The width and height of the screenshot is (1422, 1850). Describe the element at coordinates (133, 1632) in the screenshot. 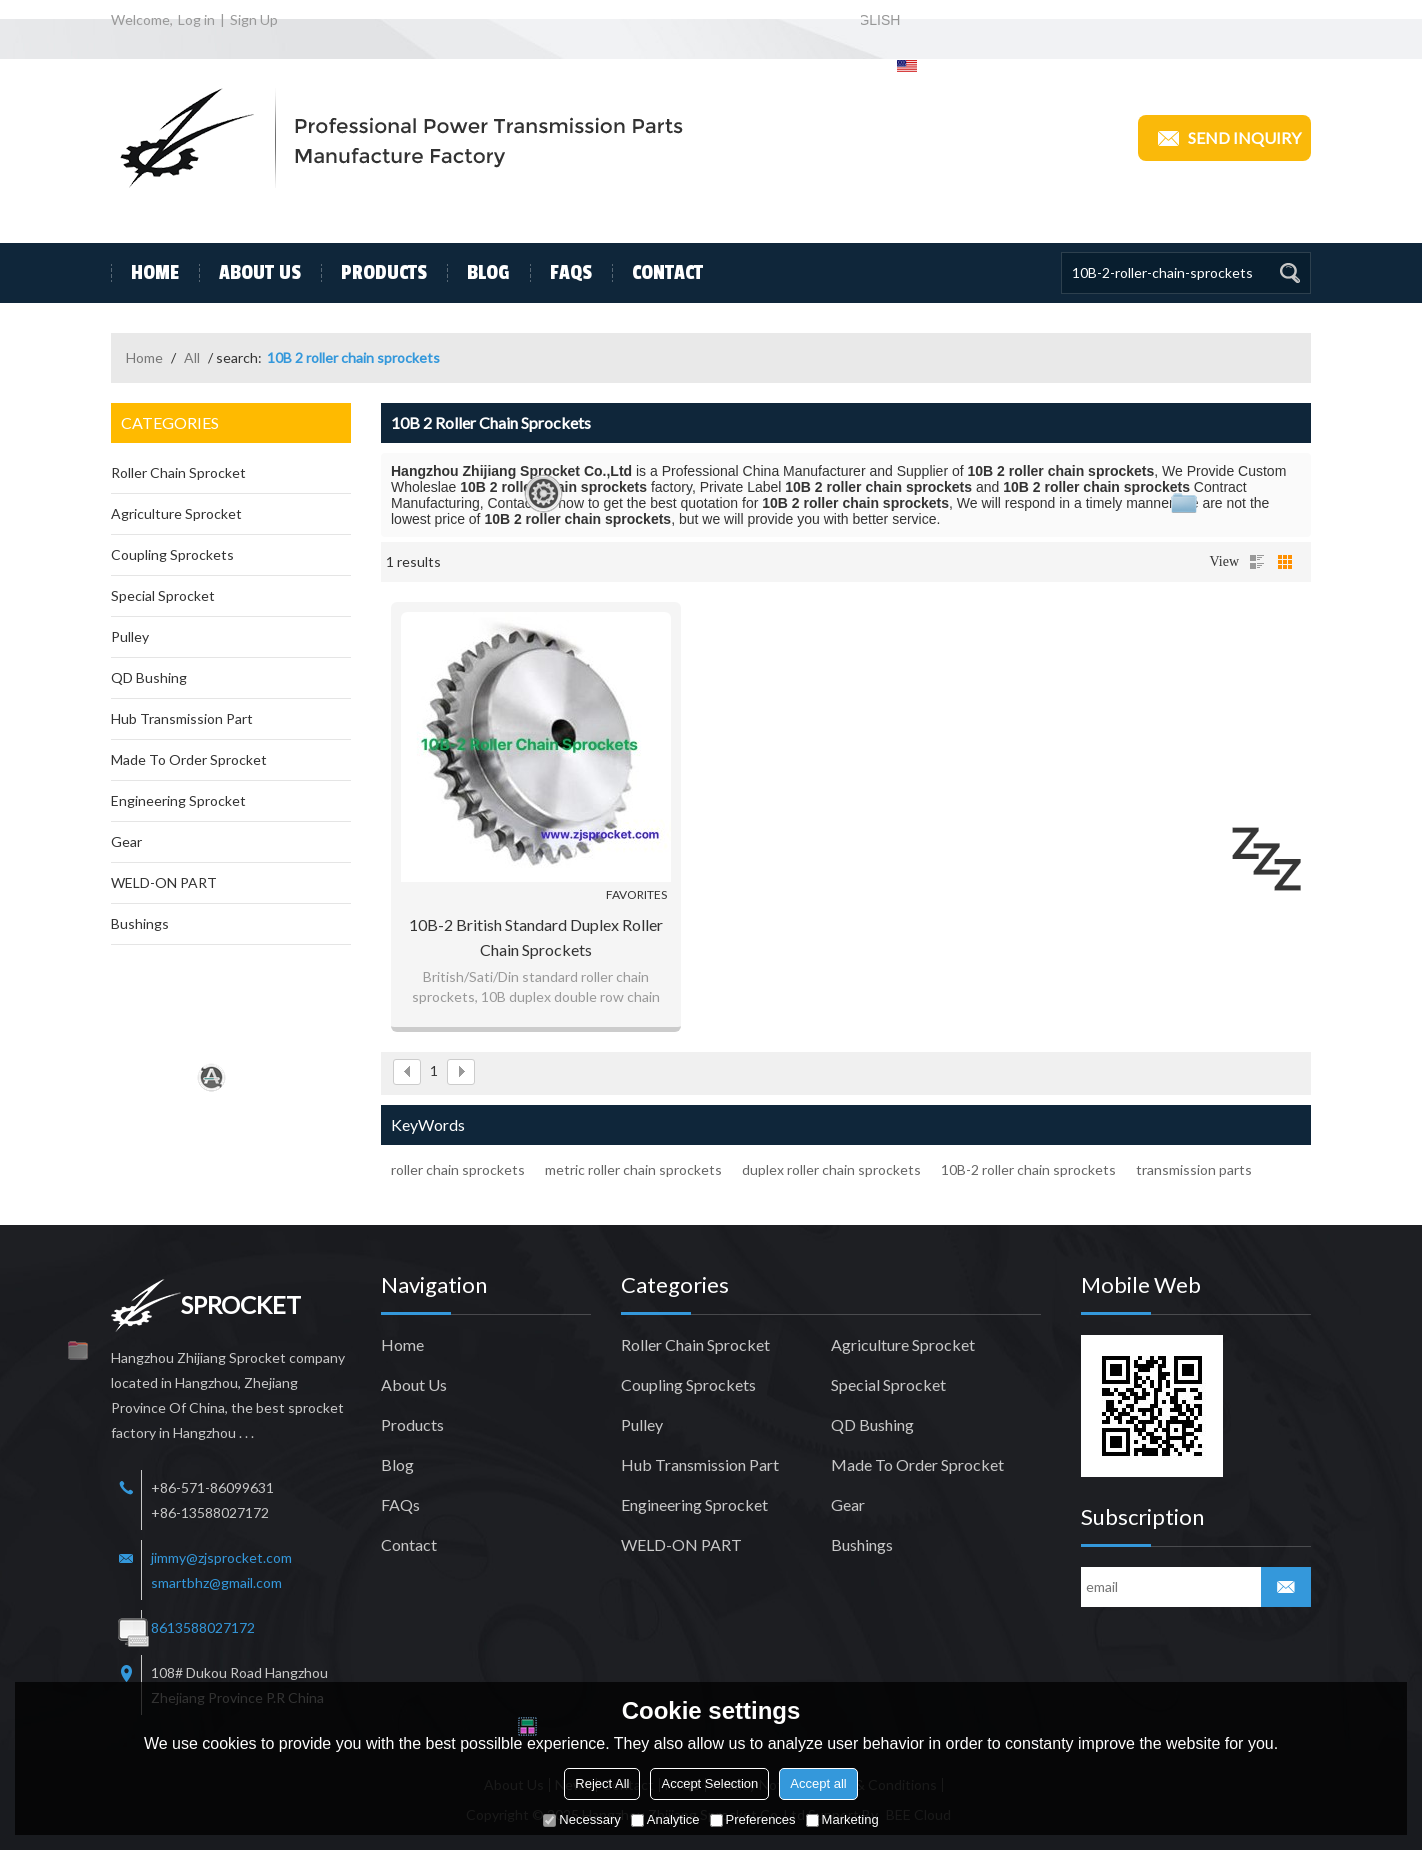

I see `access computer or desktop settings` at that location.